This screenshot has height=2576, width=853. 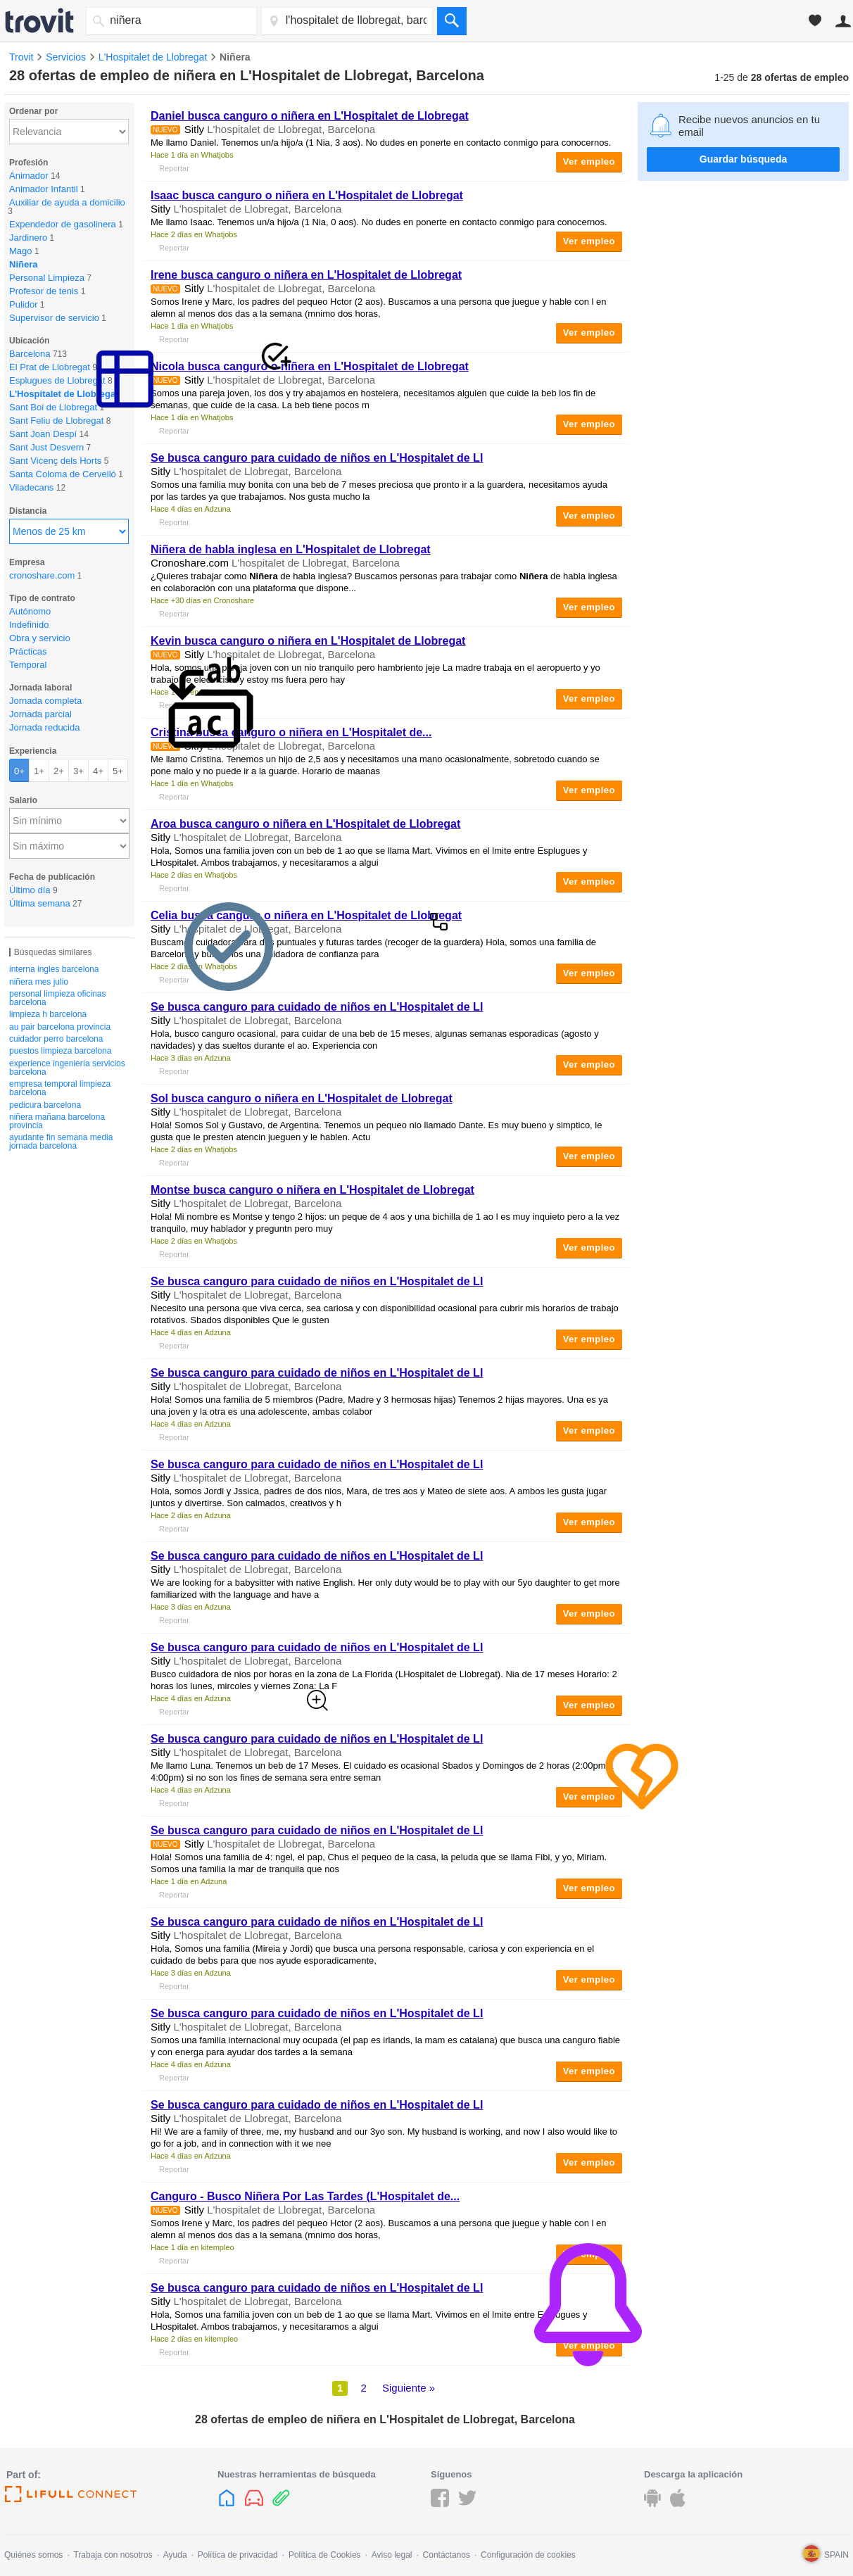 What do you see at coordinates (317, 1700) in the screenshot?
I see `zoom in on content or image` at bounding box center [317, 1700].